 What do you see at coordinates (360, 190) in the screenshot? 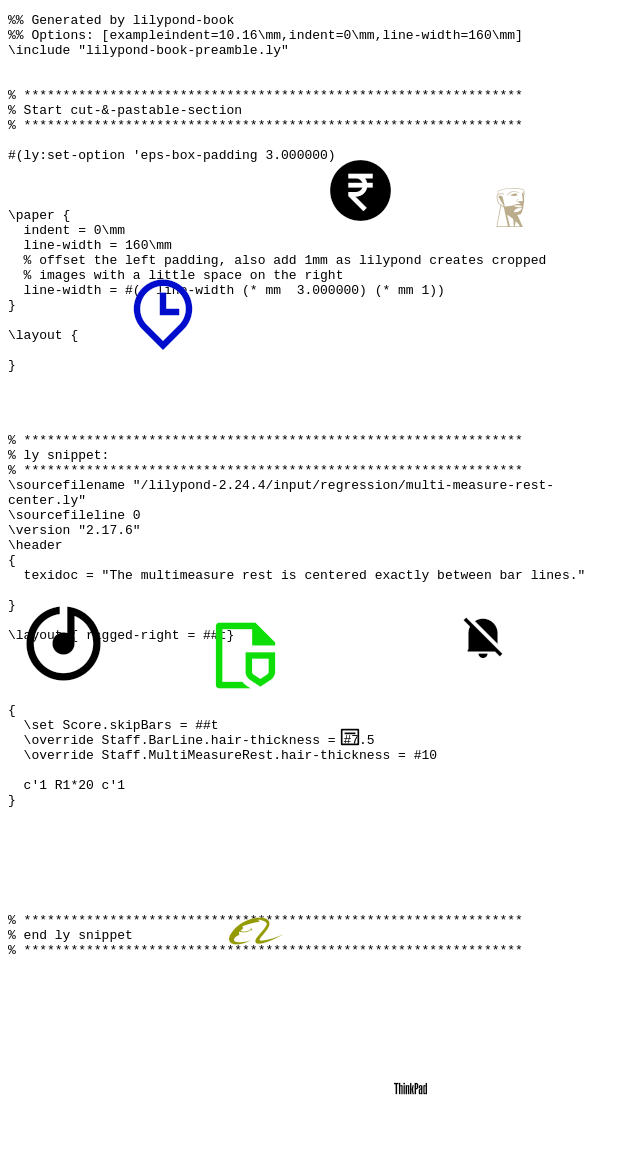
I see `view balance in Indian rupees` at bounding box center [360, 190].